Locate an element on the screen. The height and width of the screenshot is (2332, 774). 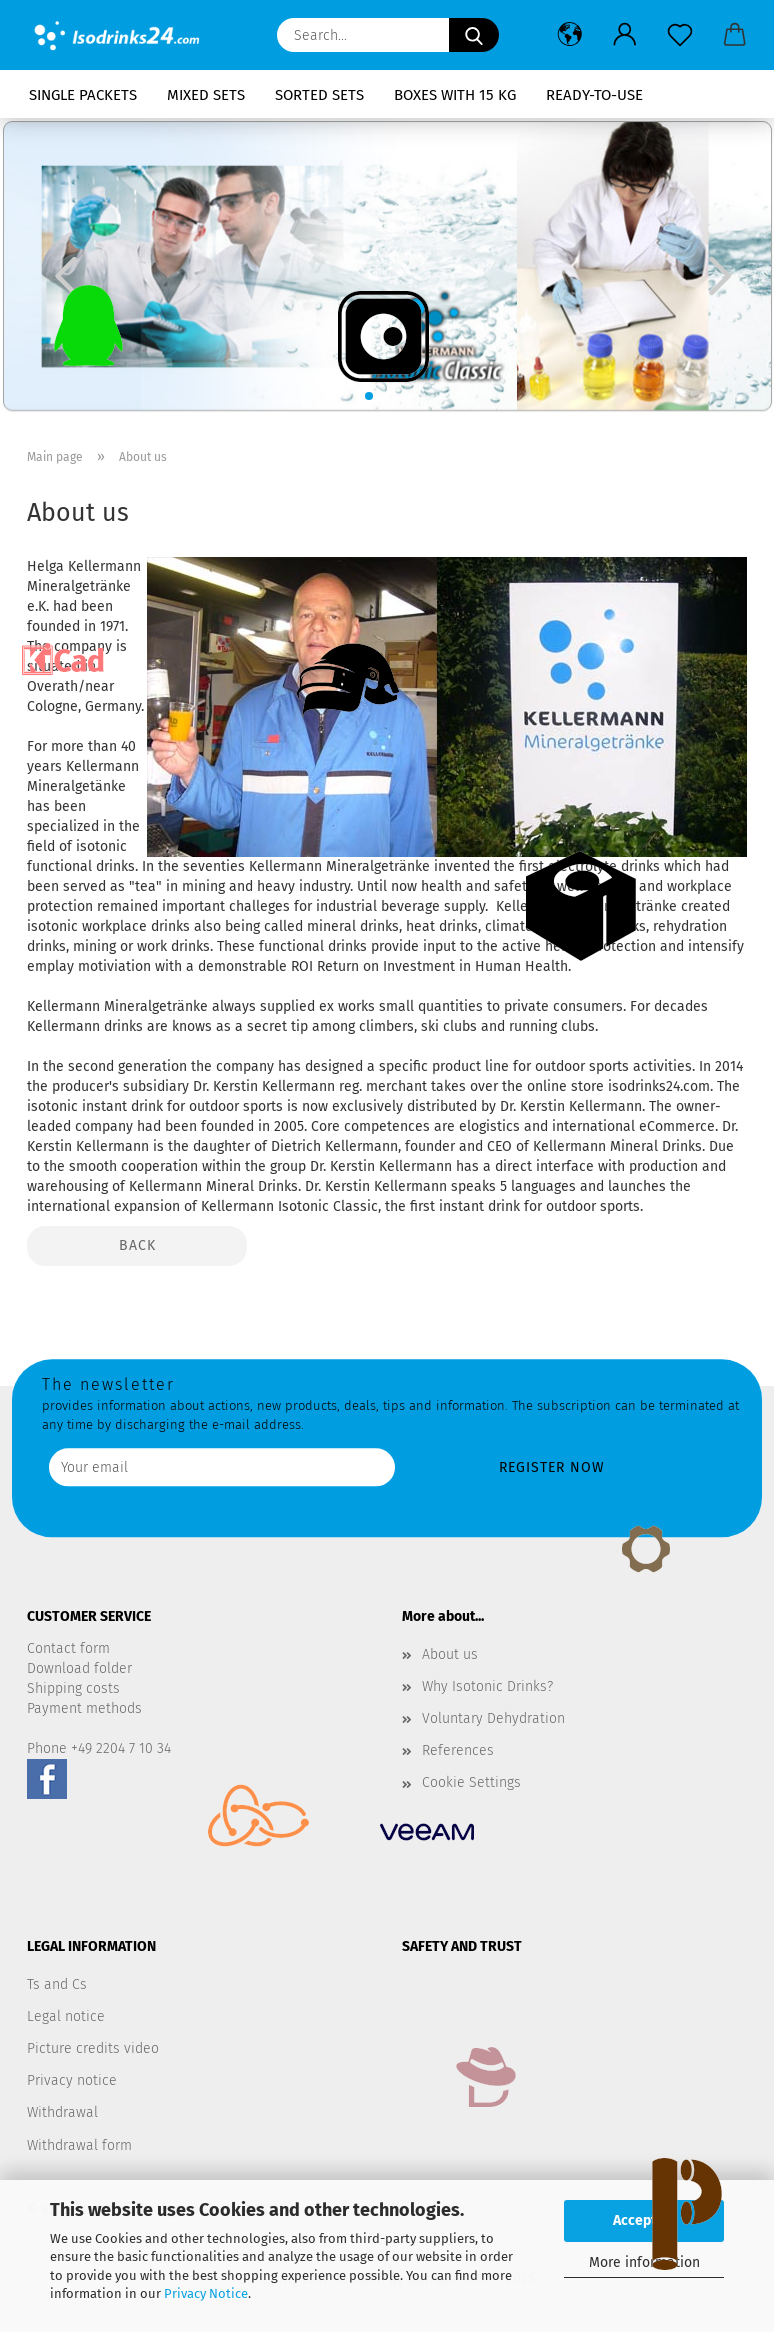
conan c/c++ package manager logo is located at coordinates (581, 906).